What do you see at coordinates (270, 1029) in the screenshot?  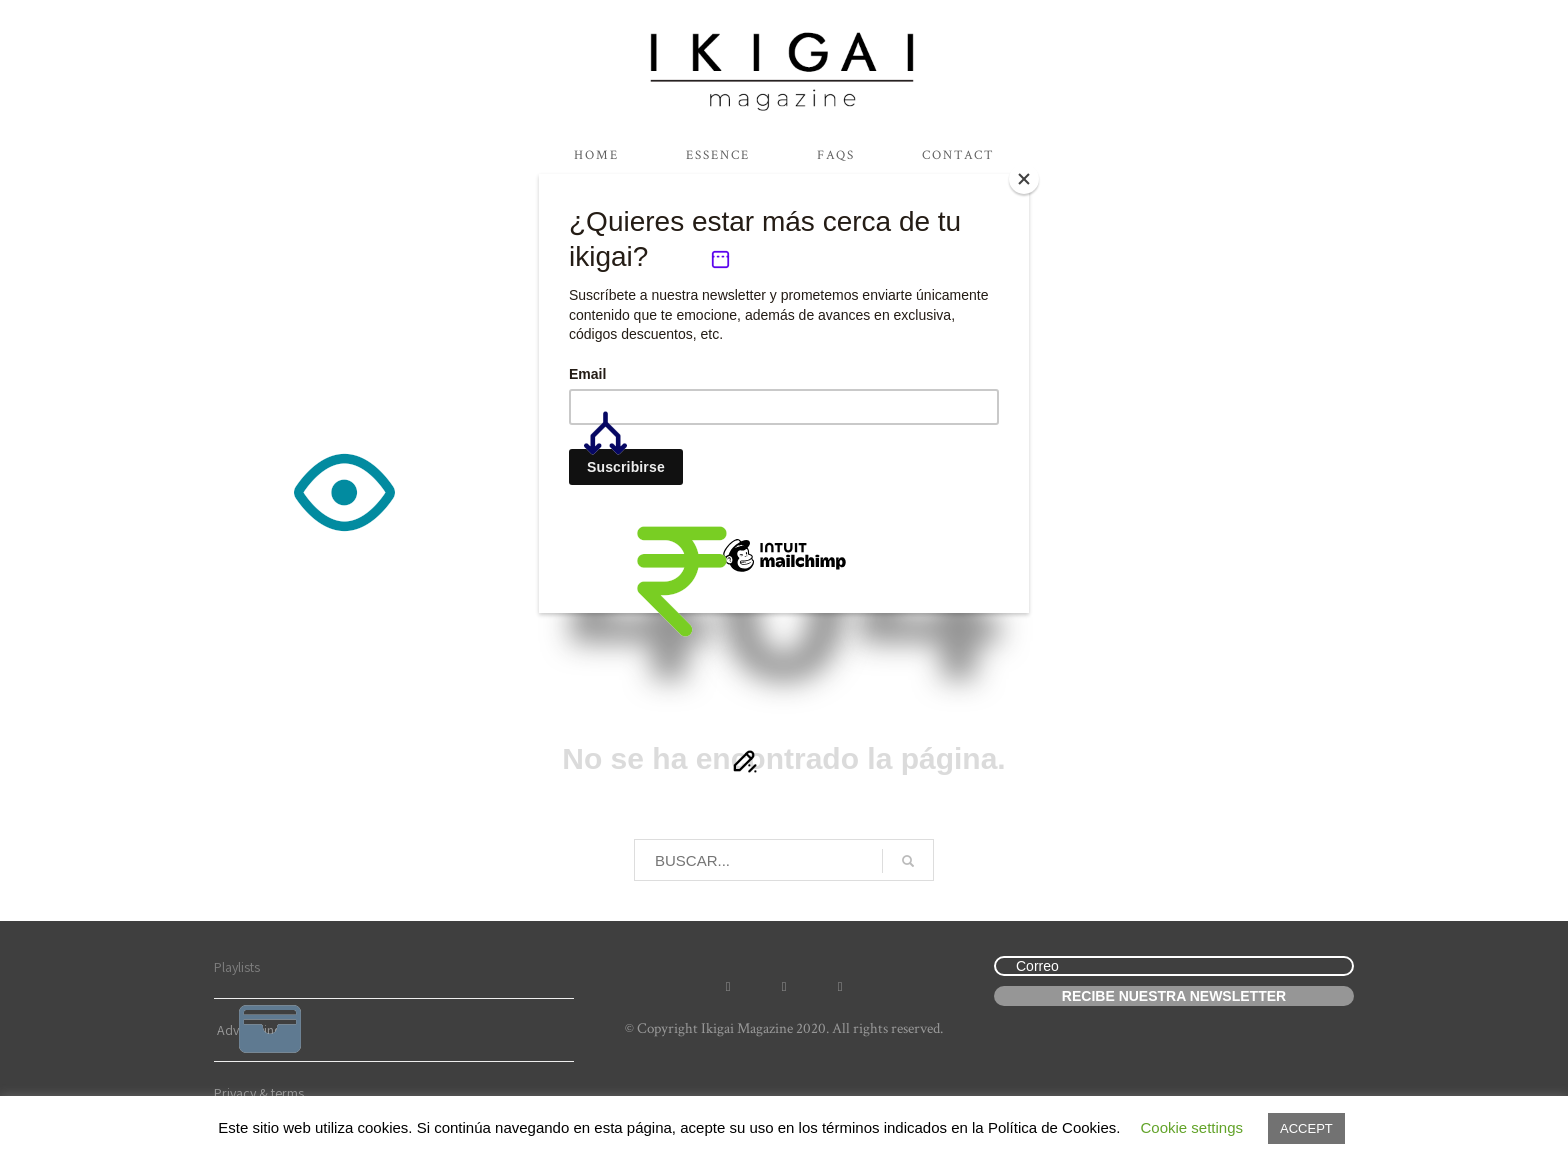 I see `access your wallet or saved payment methods` at bounding box center [270, 1029].